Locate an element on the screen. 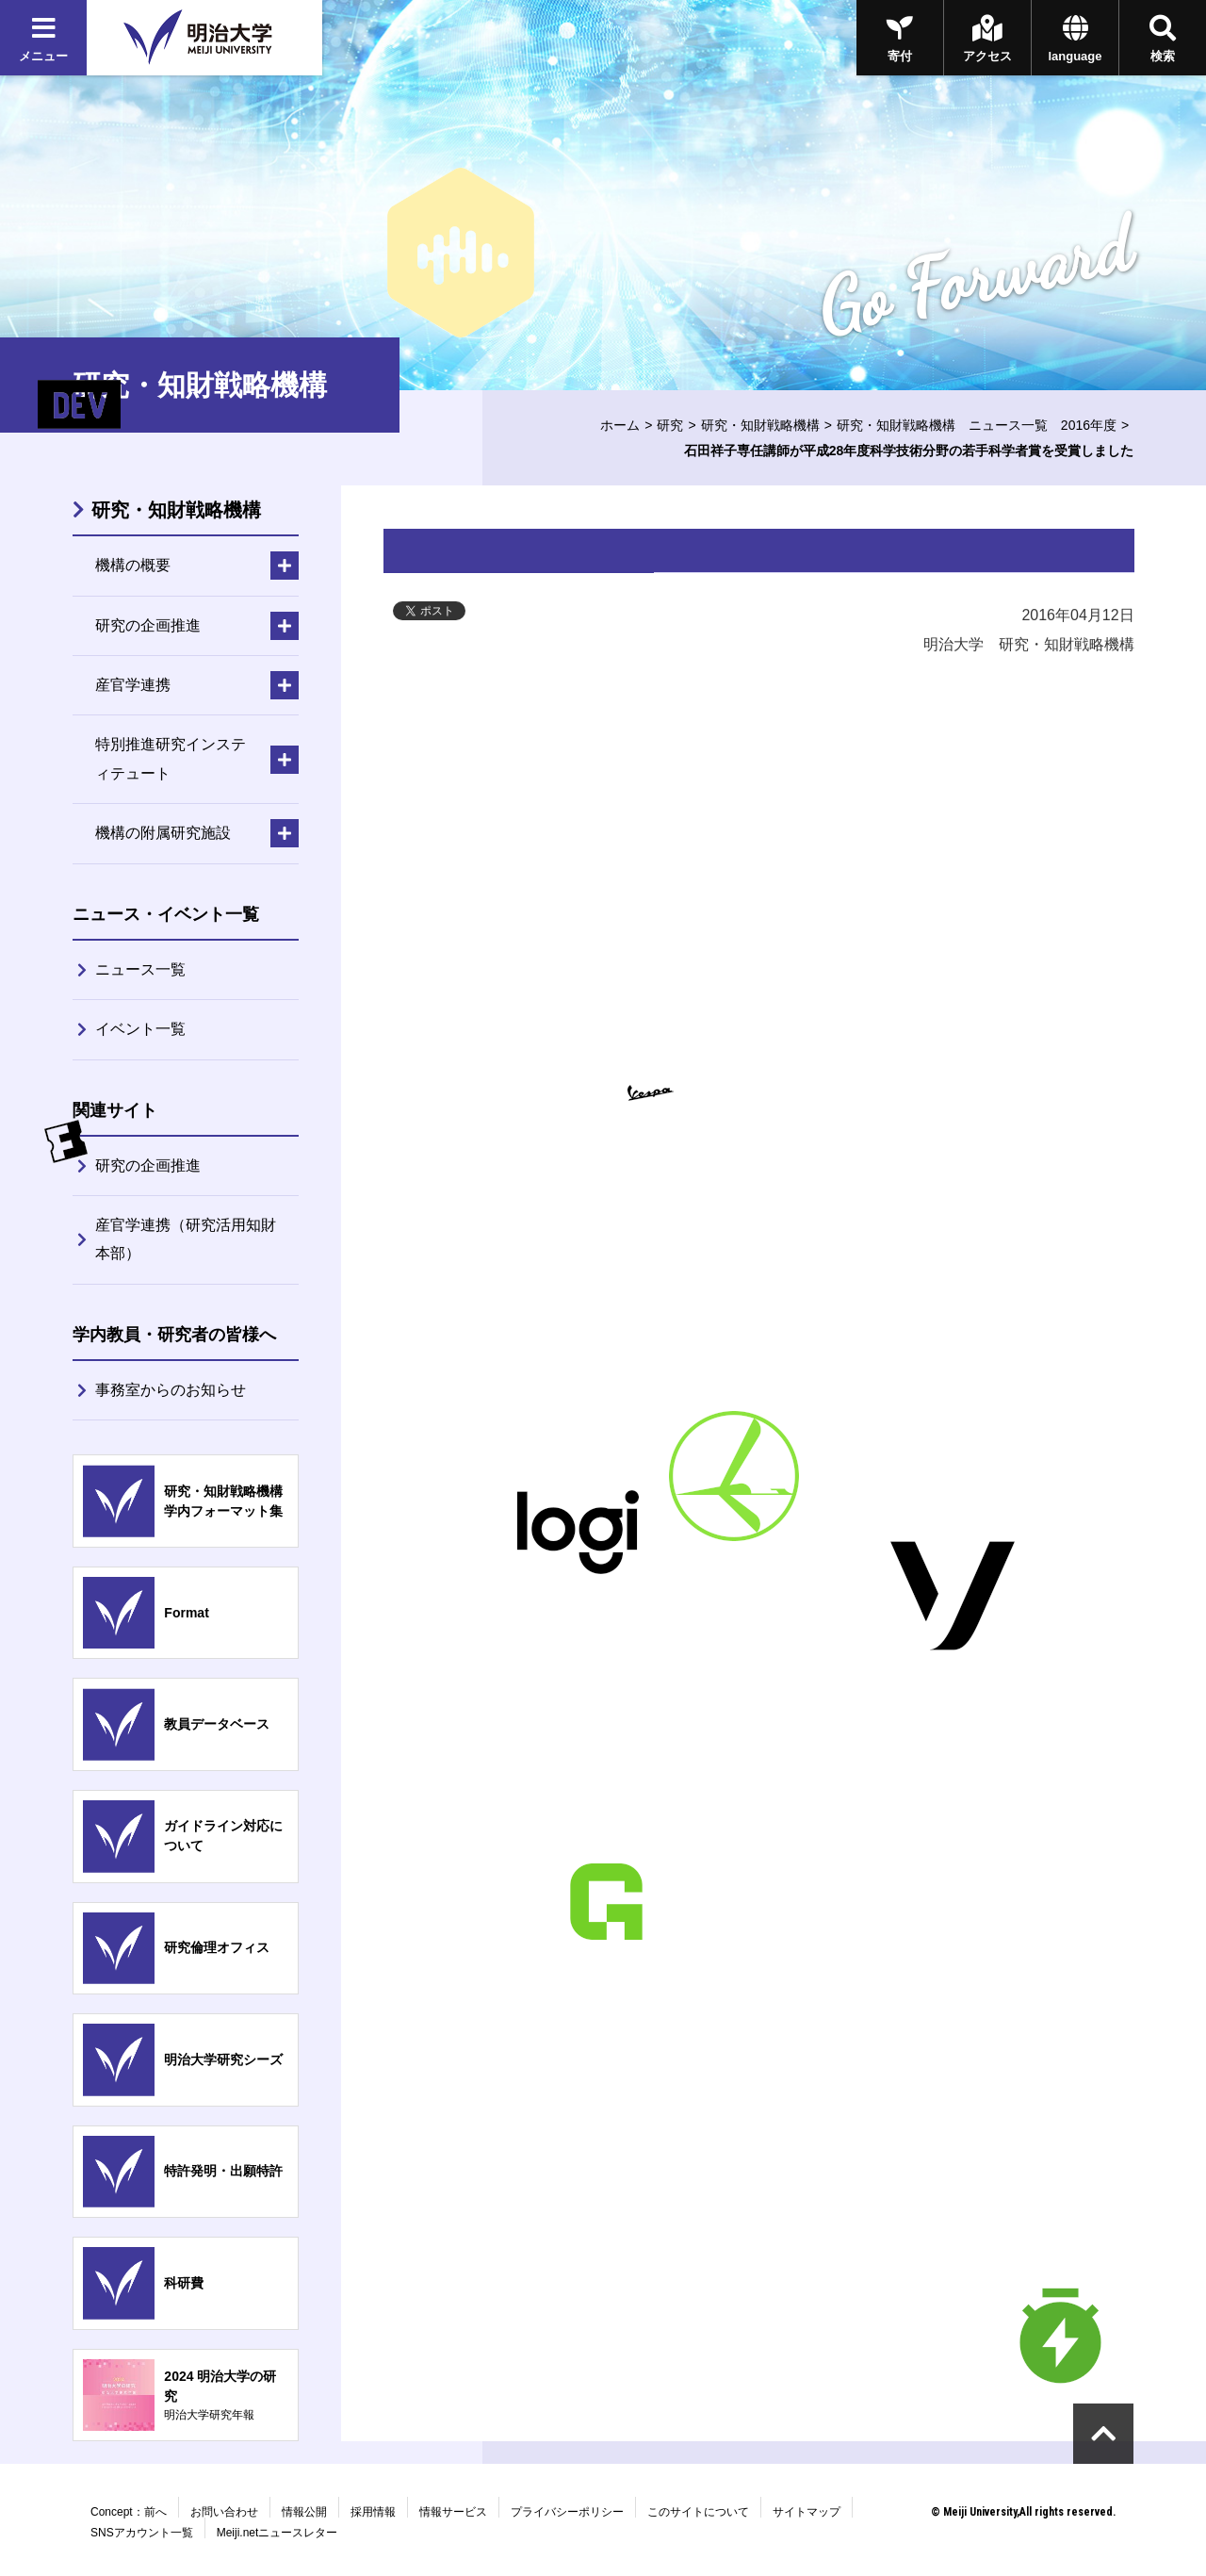  vespa brand logo is located at coordinates (650, 1092).